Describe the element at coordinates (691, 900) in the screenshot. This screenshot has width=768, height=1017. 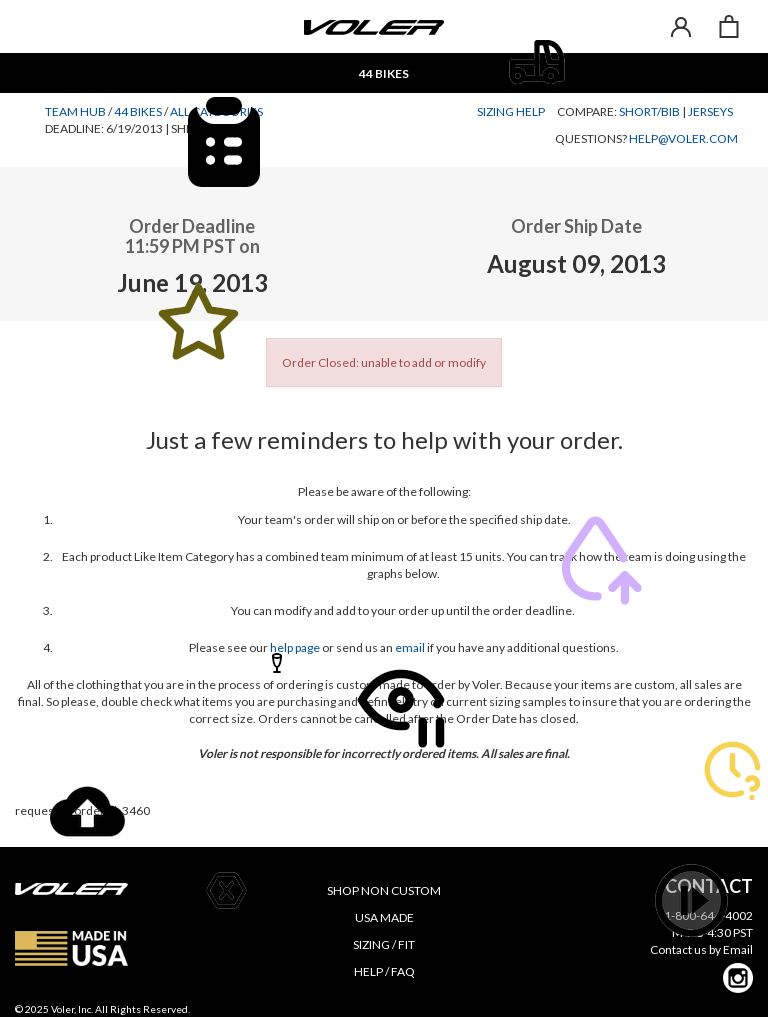
I see `play from the beginning` at that location.